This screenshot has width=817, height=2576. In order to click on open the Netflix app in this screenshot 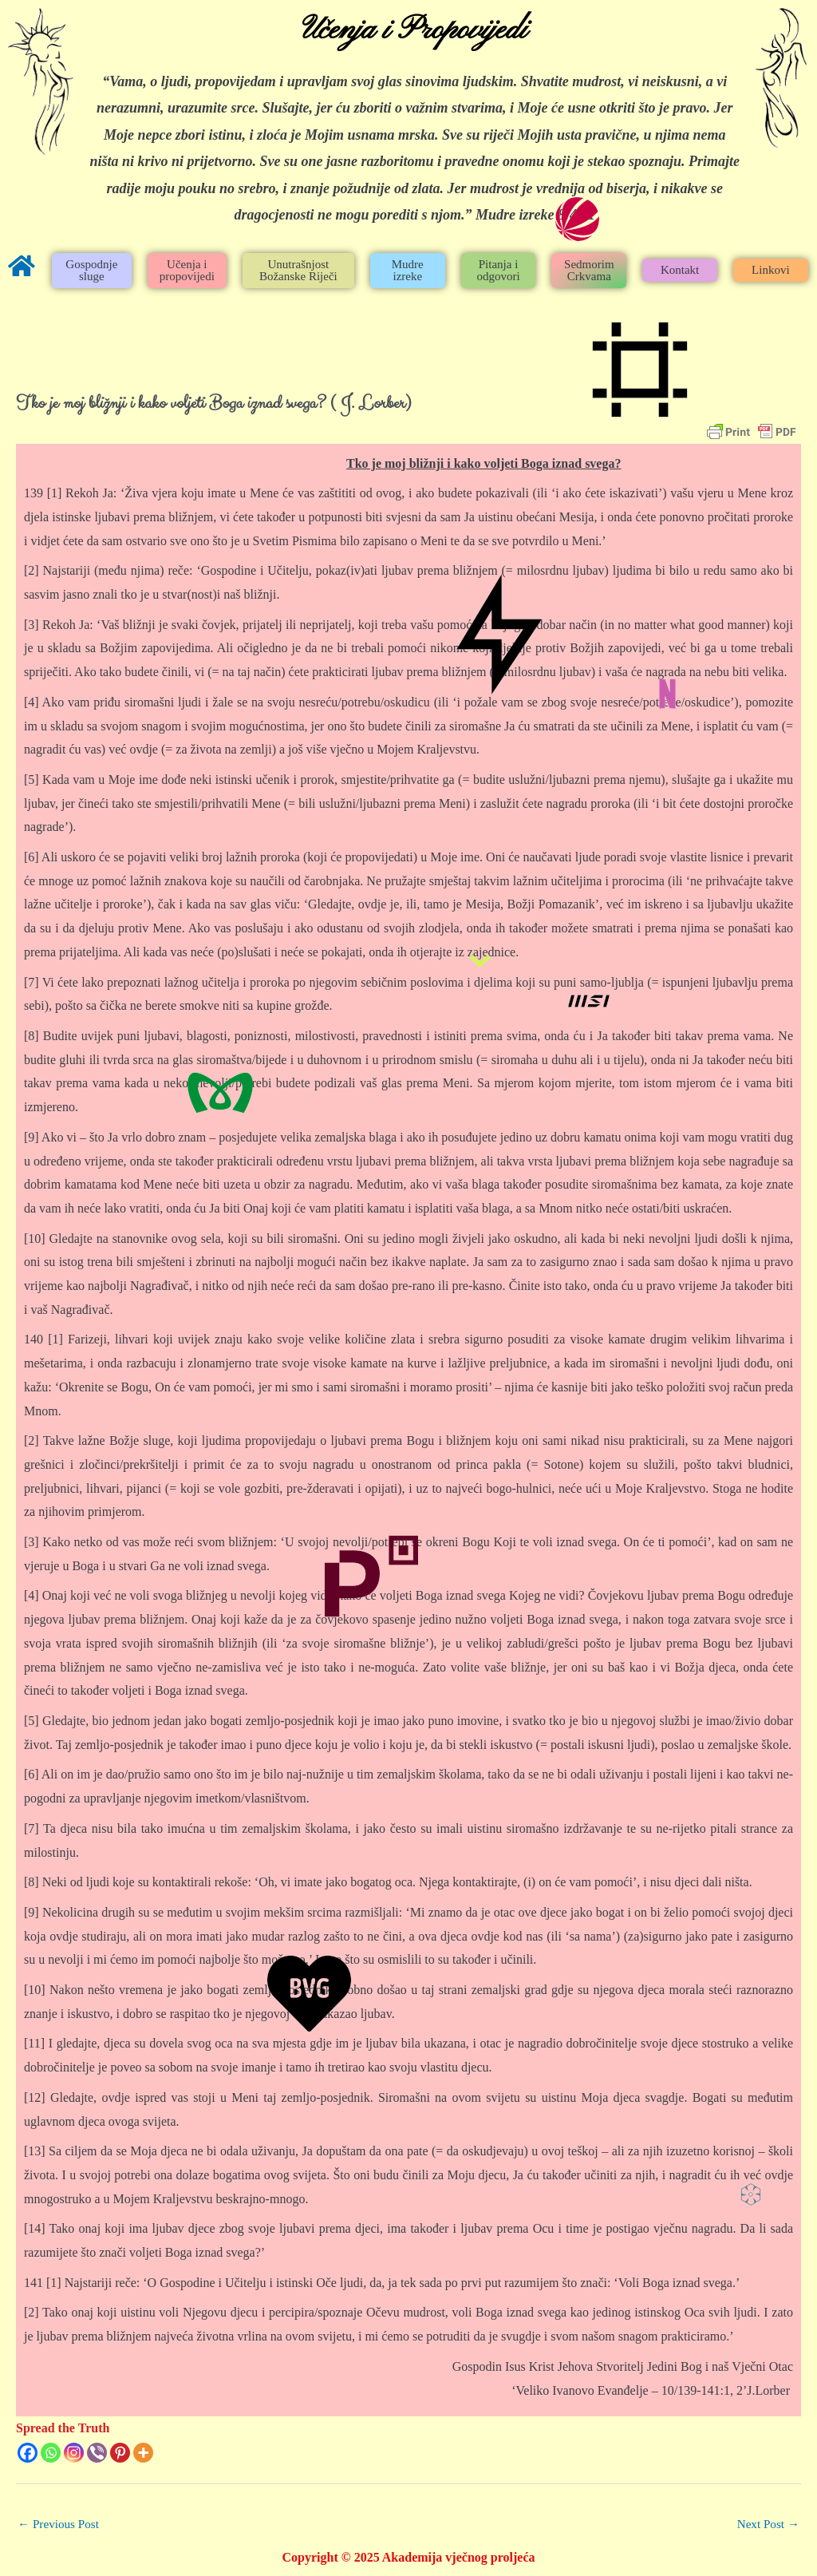, I will do `click(667, 694)`.